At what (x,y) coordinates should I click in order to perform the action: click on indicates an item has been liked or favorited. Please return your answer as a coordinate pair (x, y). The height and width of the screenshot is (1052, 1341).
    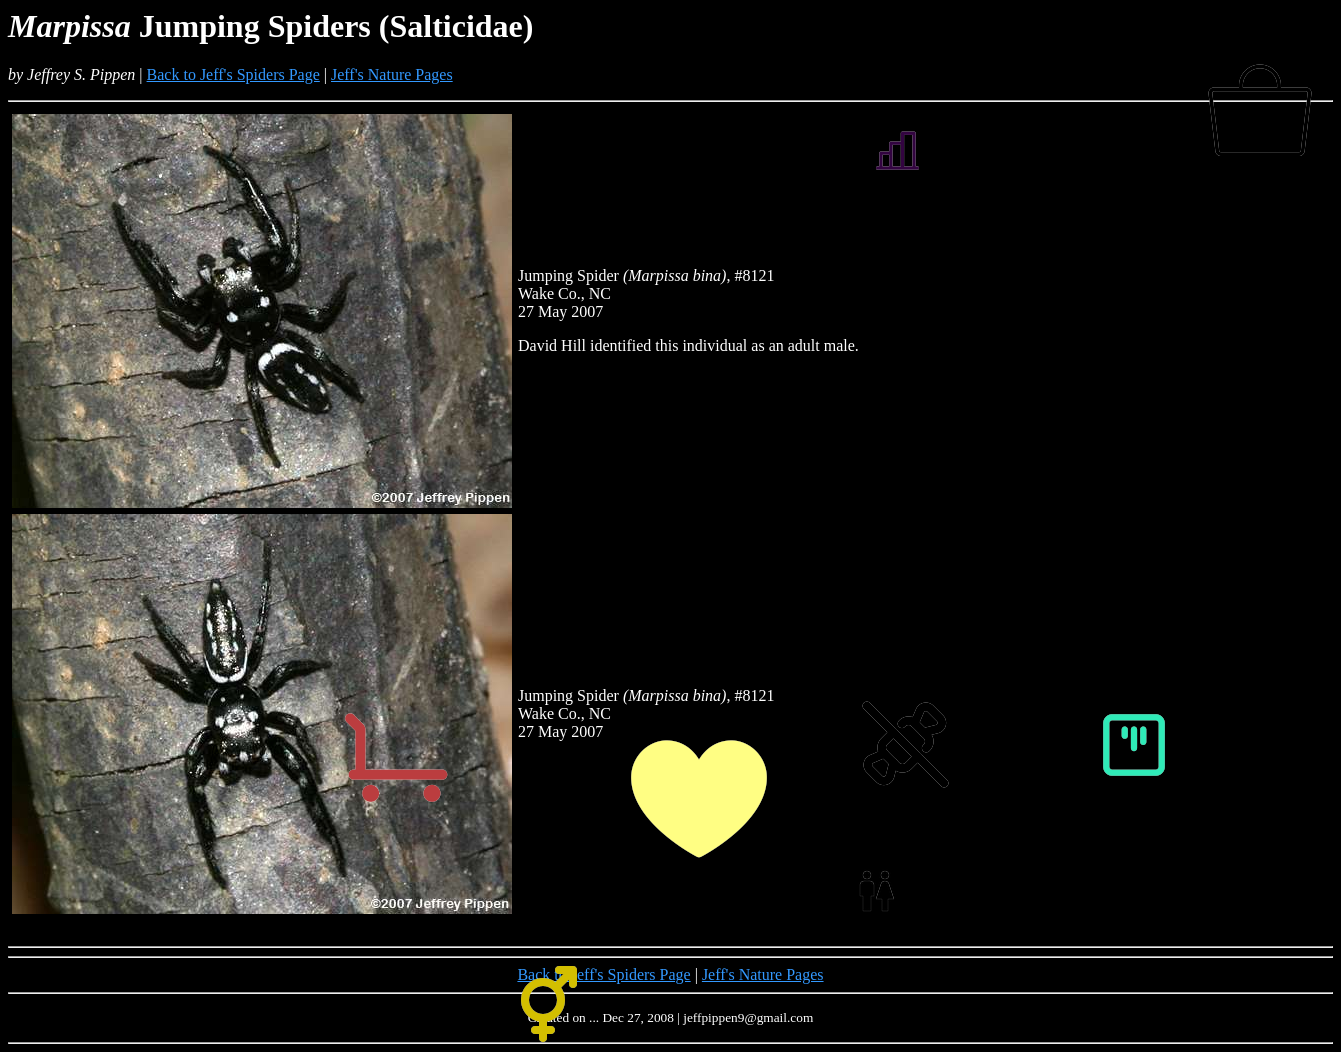
    Looking at the image, I should click on (699, 799).